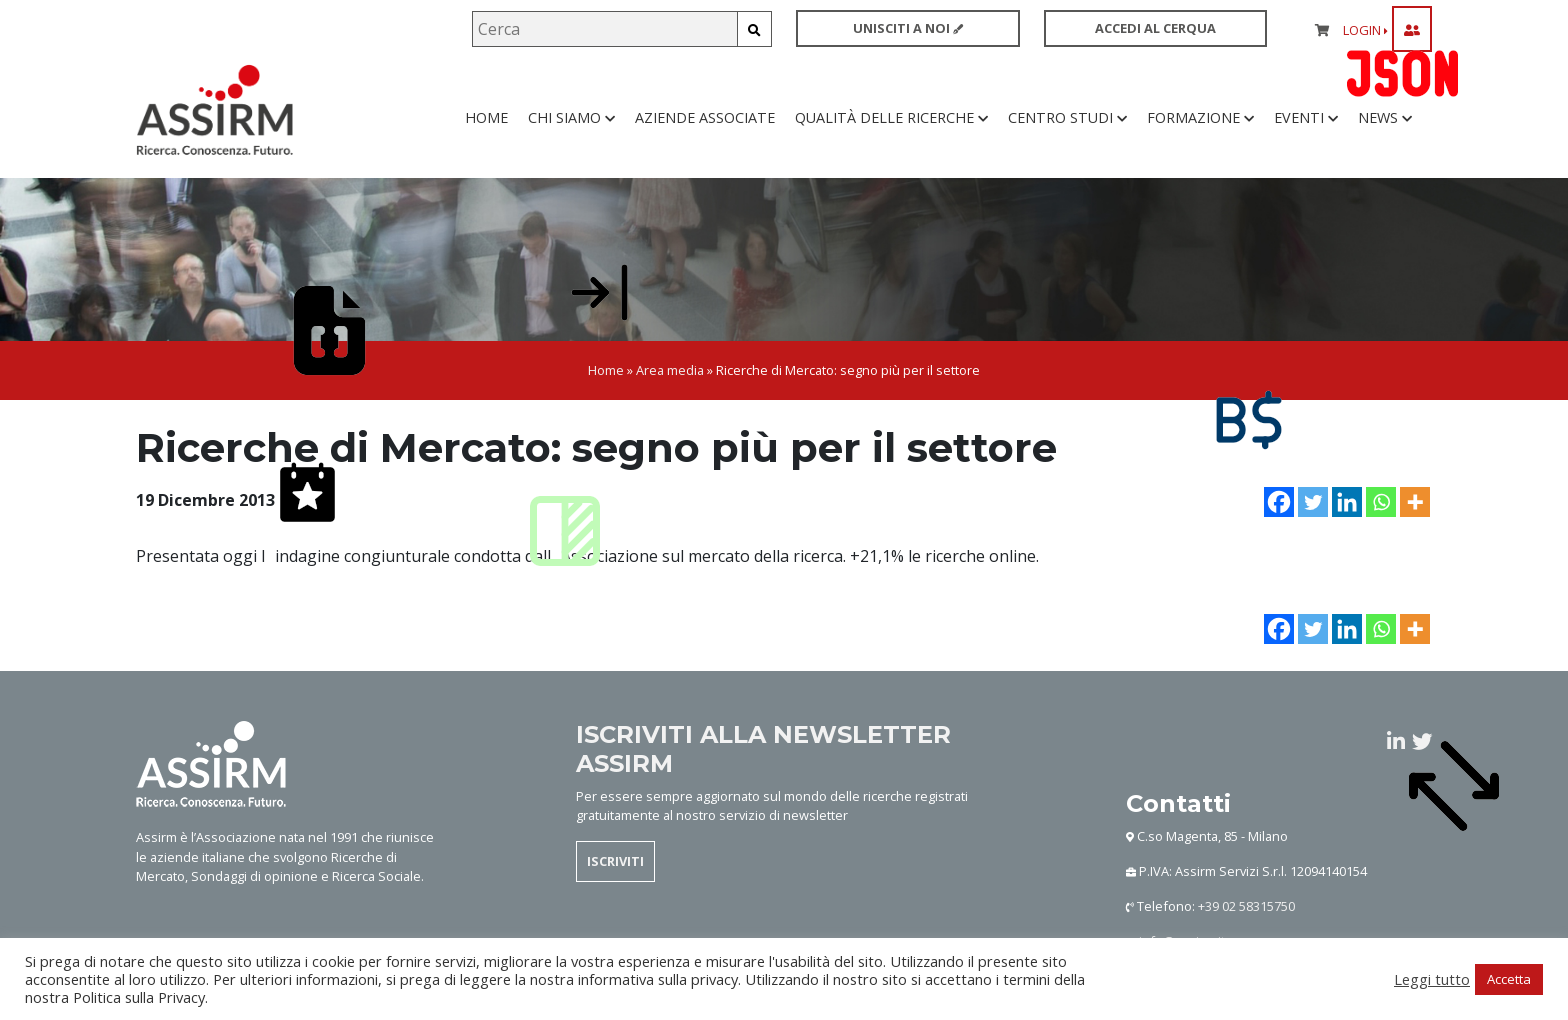 This screenshot has width=1568, height=1020. I want to click on resize element diagonally, so click(1454, 786).